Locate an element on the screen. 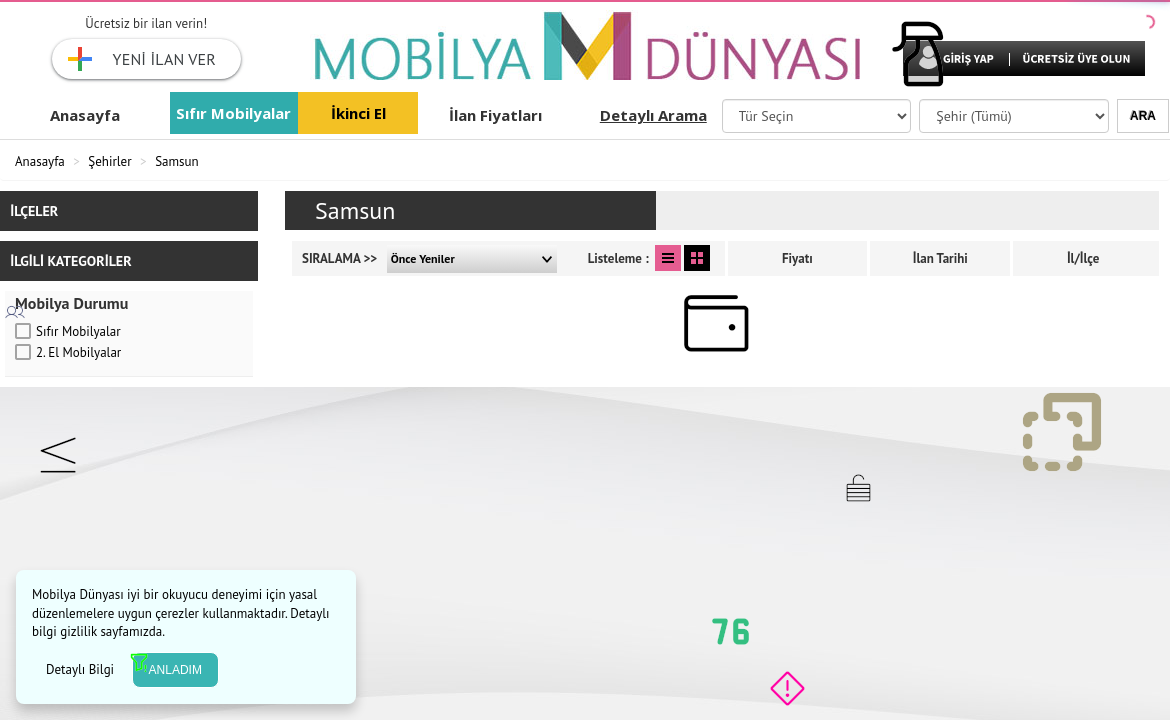 The height and width of the screenshot is (720, 1170). indicates a warning or caution state is located at coordinates (787, 688).